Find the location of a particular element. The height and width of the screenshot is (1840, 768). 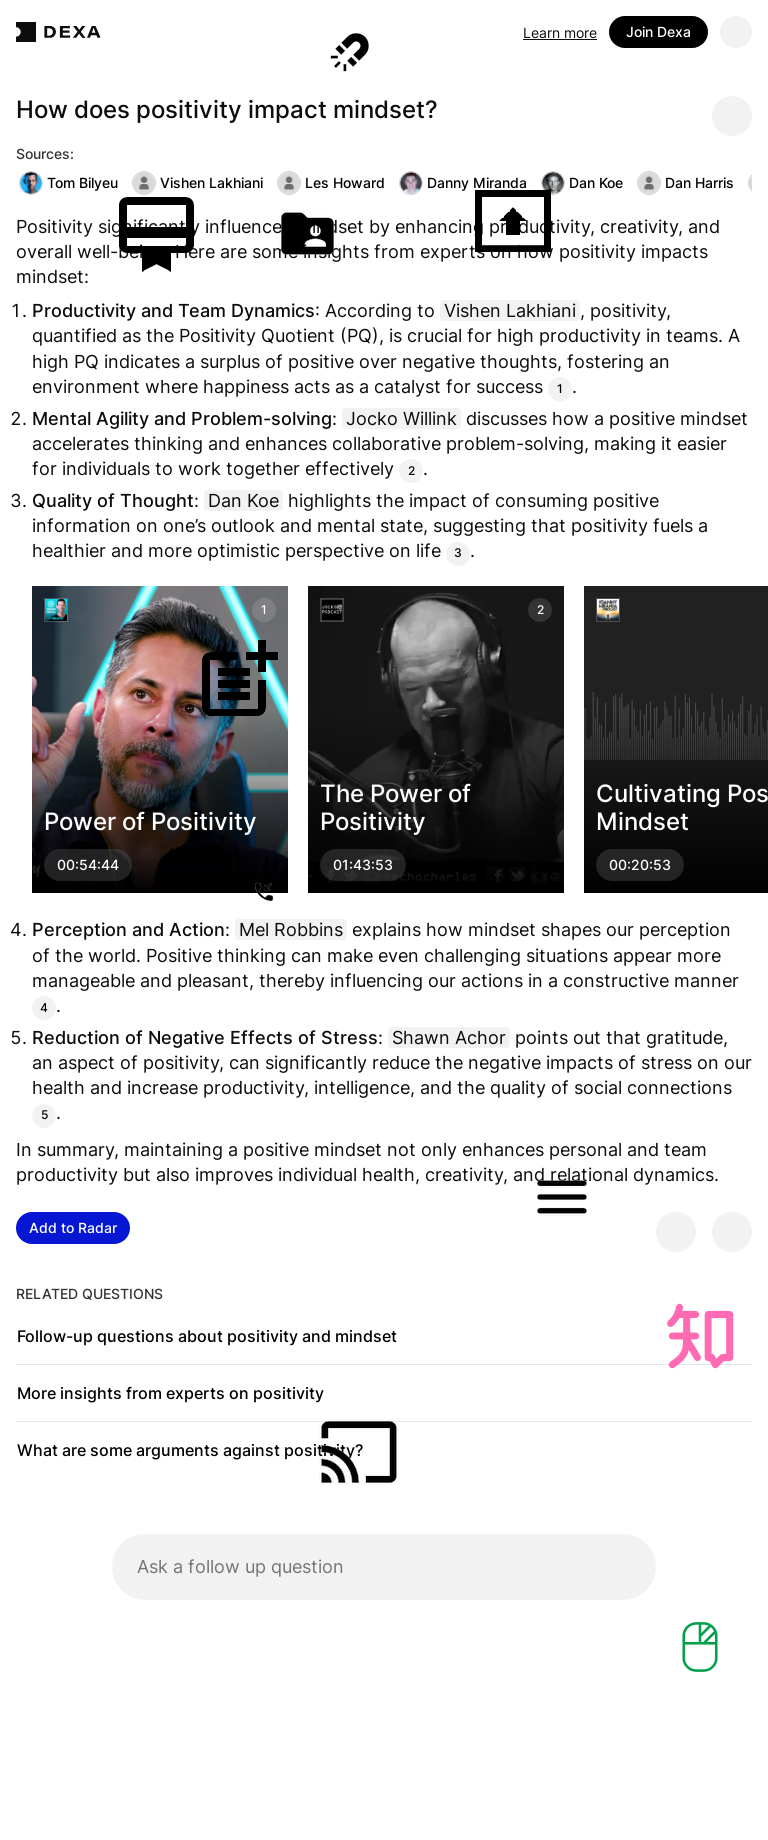

right-click to open context menu is located at coordinates (700, 1647).